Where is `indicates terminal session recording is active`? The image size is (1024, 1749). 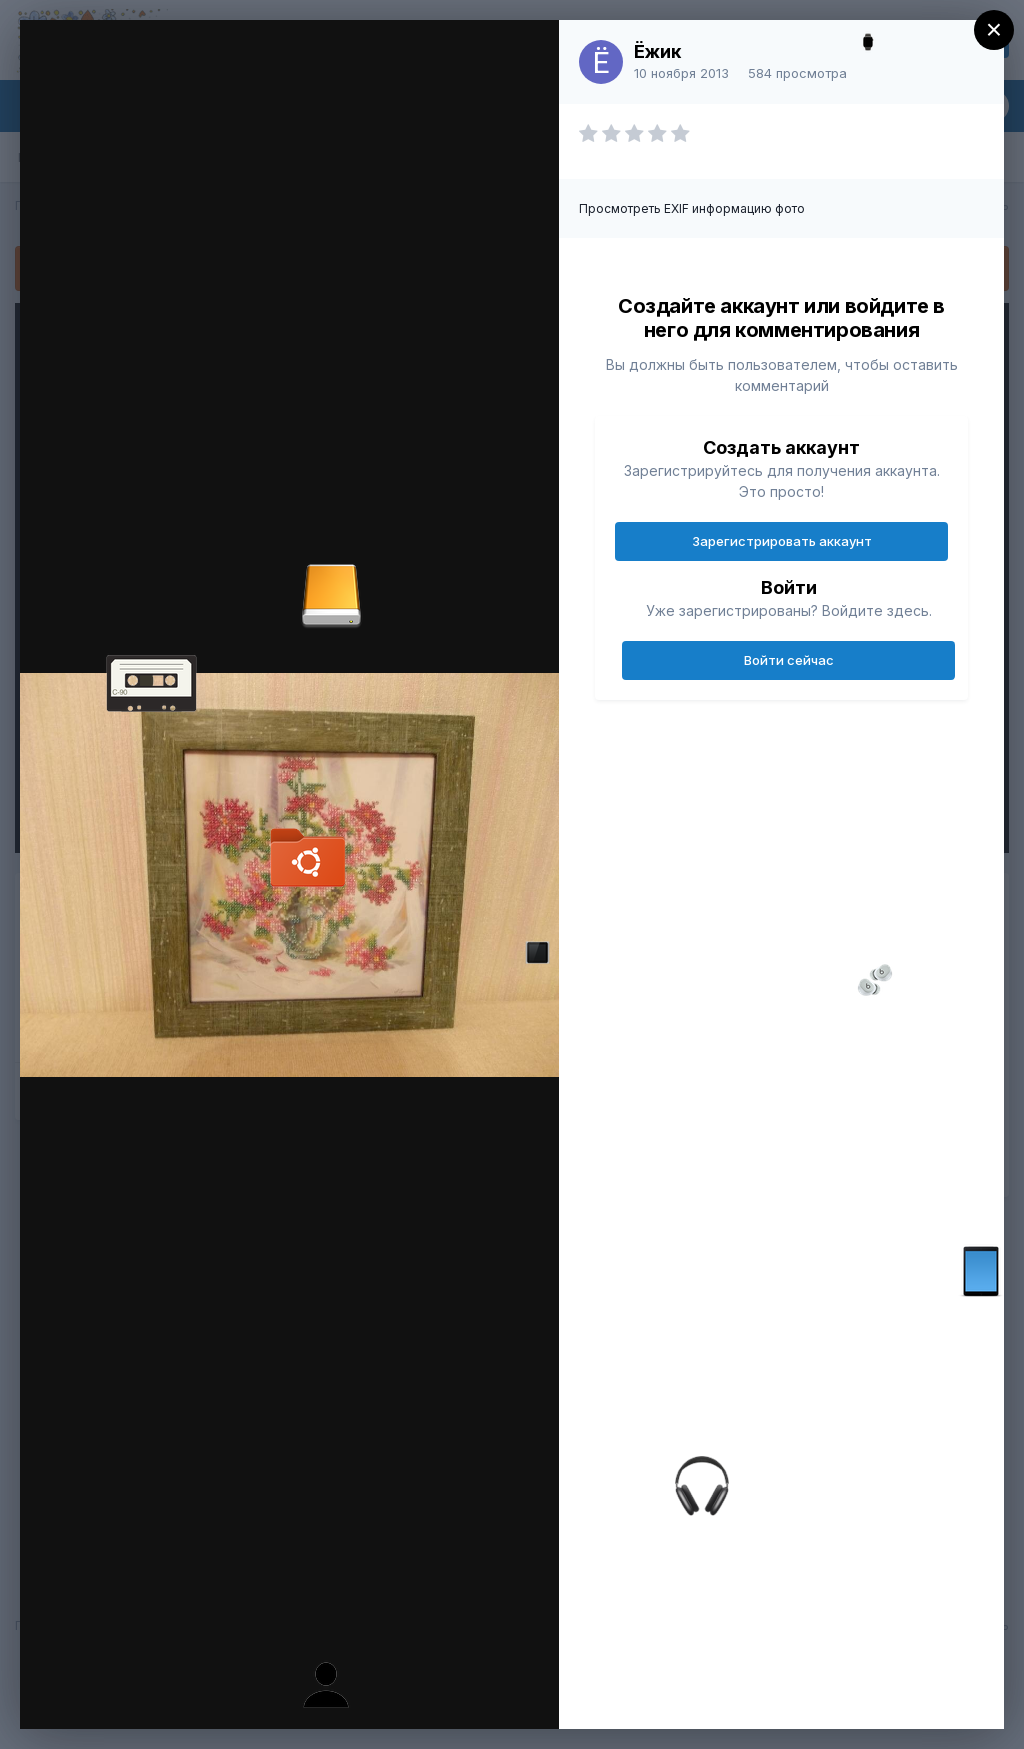
indicates terminal session recording is active is located at coordinates (151, 683).